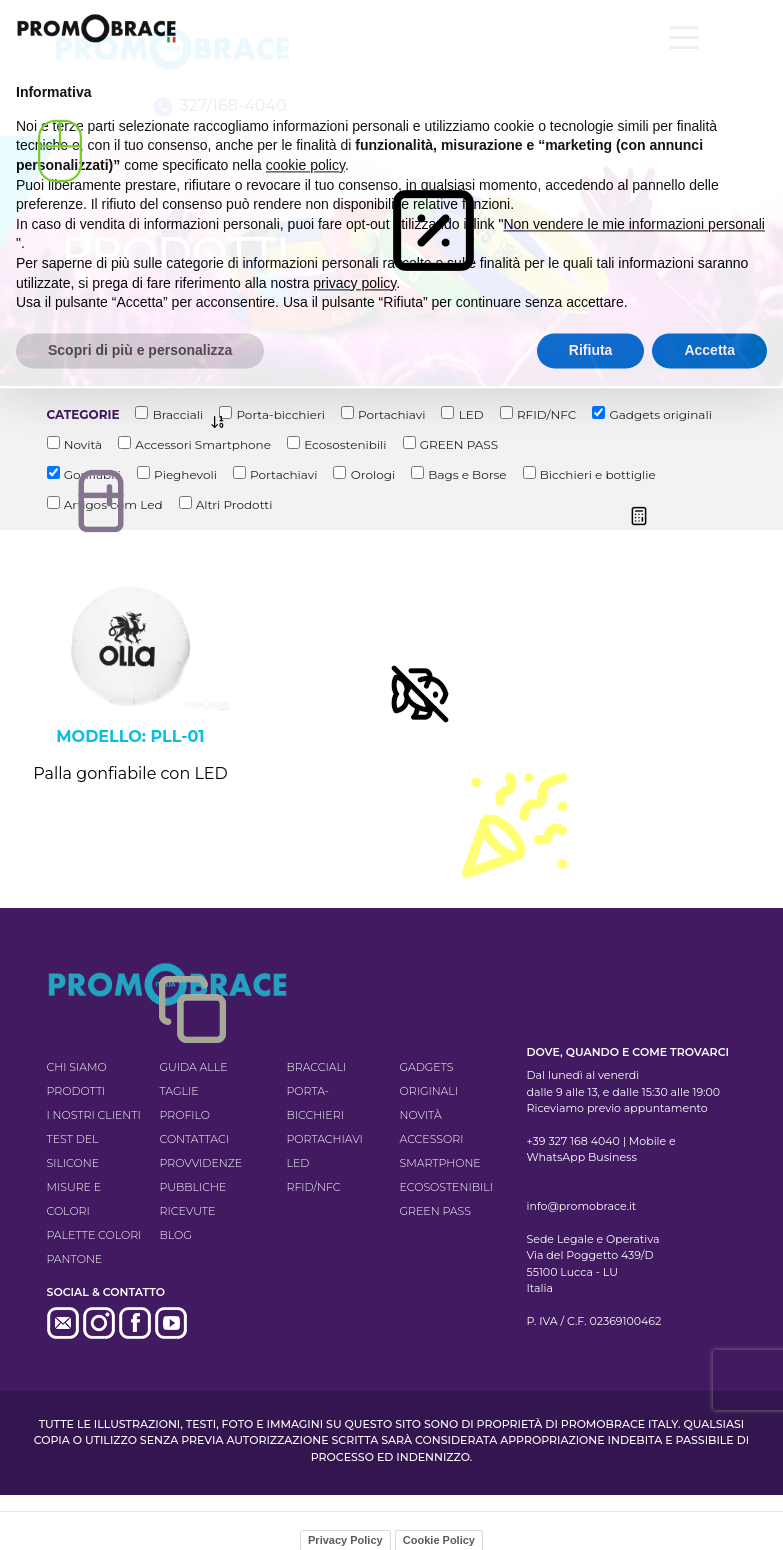 This screenshot has width=783, height=1550. What do you see at coordinates (101, 501) in the screenshot?
I see `access kitchen appliance controls` at bounding box center [101, 501].